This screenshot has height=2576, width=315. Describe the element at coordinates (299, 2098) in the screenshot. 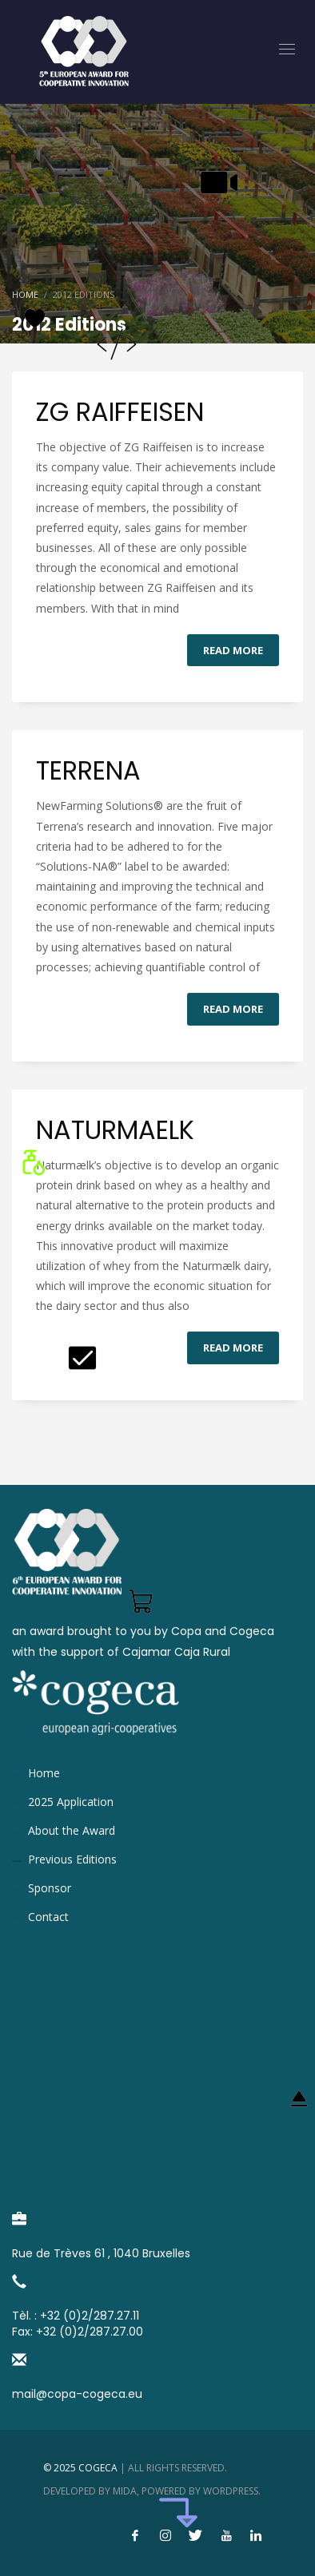

I see `eject media or disc` at that location.